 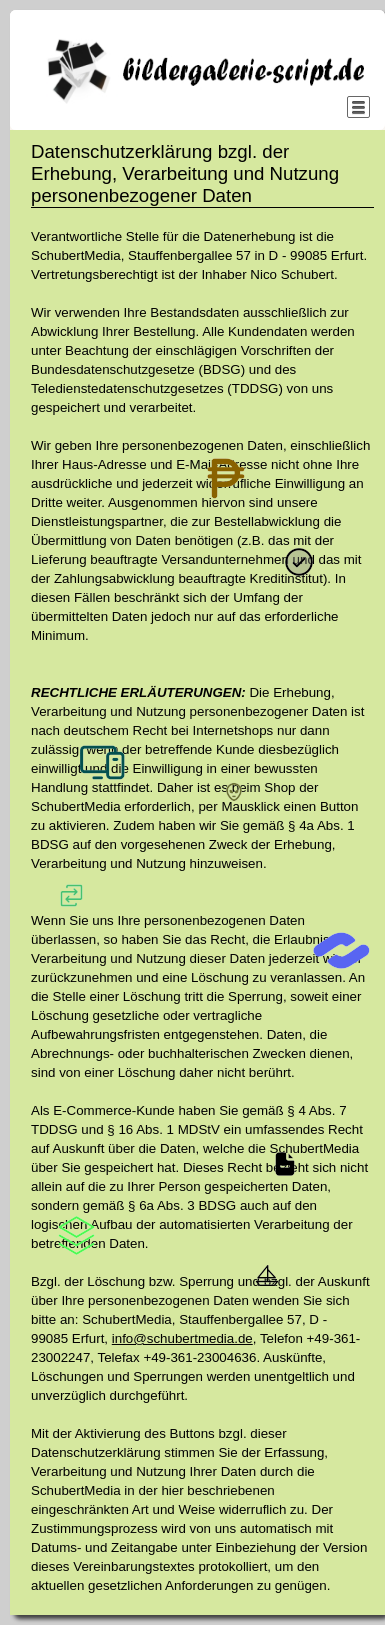 I want to click on swap or exchange items, so click(x=71, y=895).